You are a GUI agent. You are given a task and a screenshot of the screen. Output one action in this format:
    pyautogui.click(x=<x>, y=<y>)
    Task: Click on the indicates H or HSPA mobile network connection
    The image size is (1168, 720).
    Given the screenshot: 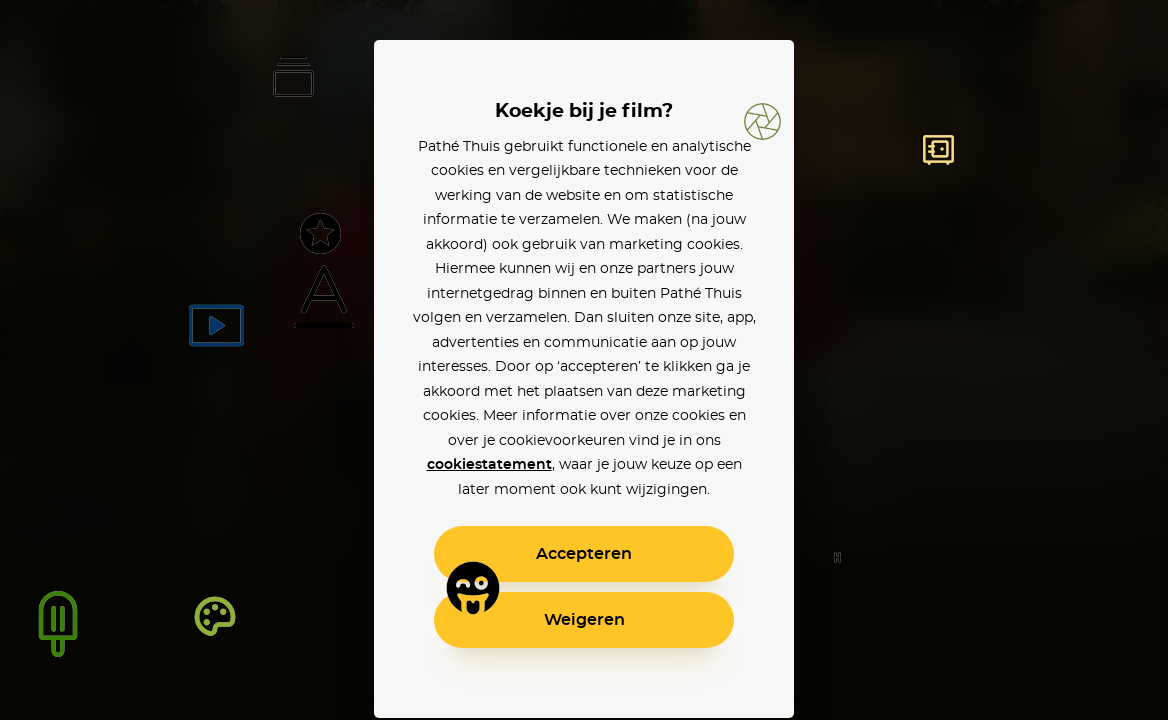 What is the action you would take?
    pyautogui.click(x=837, y=557)
    